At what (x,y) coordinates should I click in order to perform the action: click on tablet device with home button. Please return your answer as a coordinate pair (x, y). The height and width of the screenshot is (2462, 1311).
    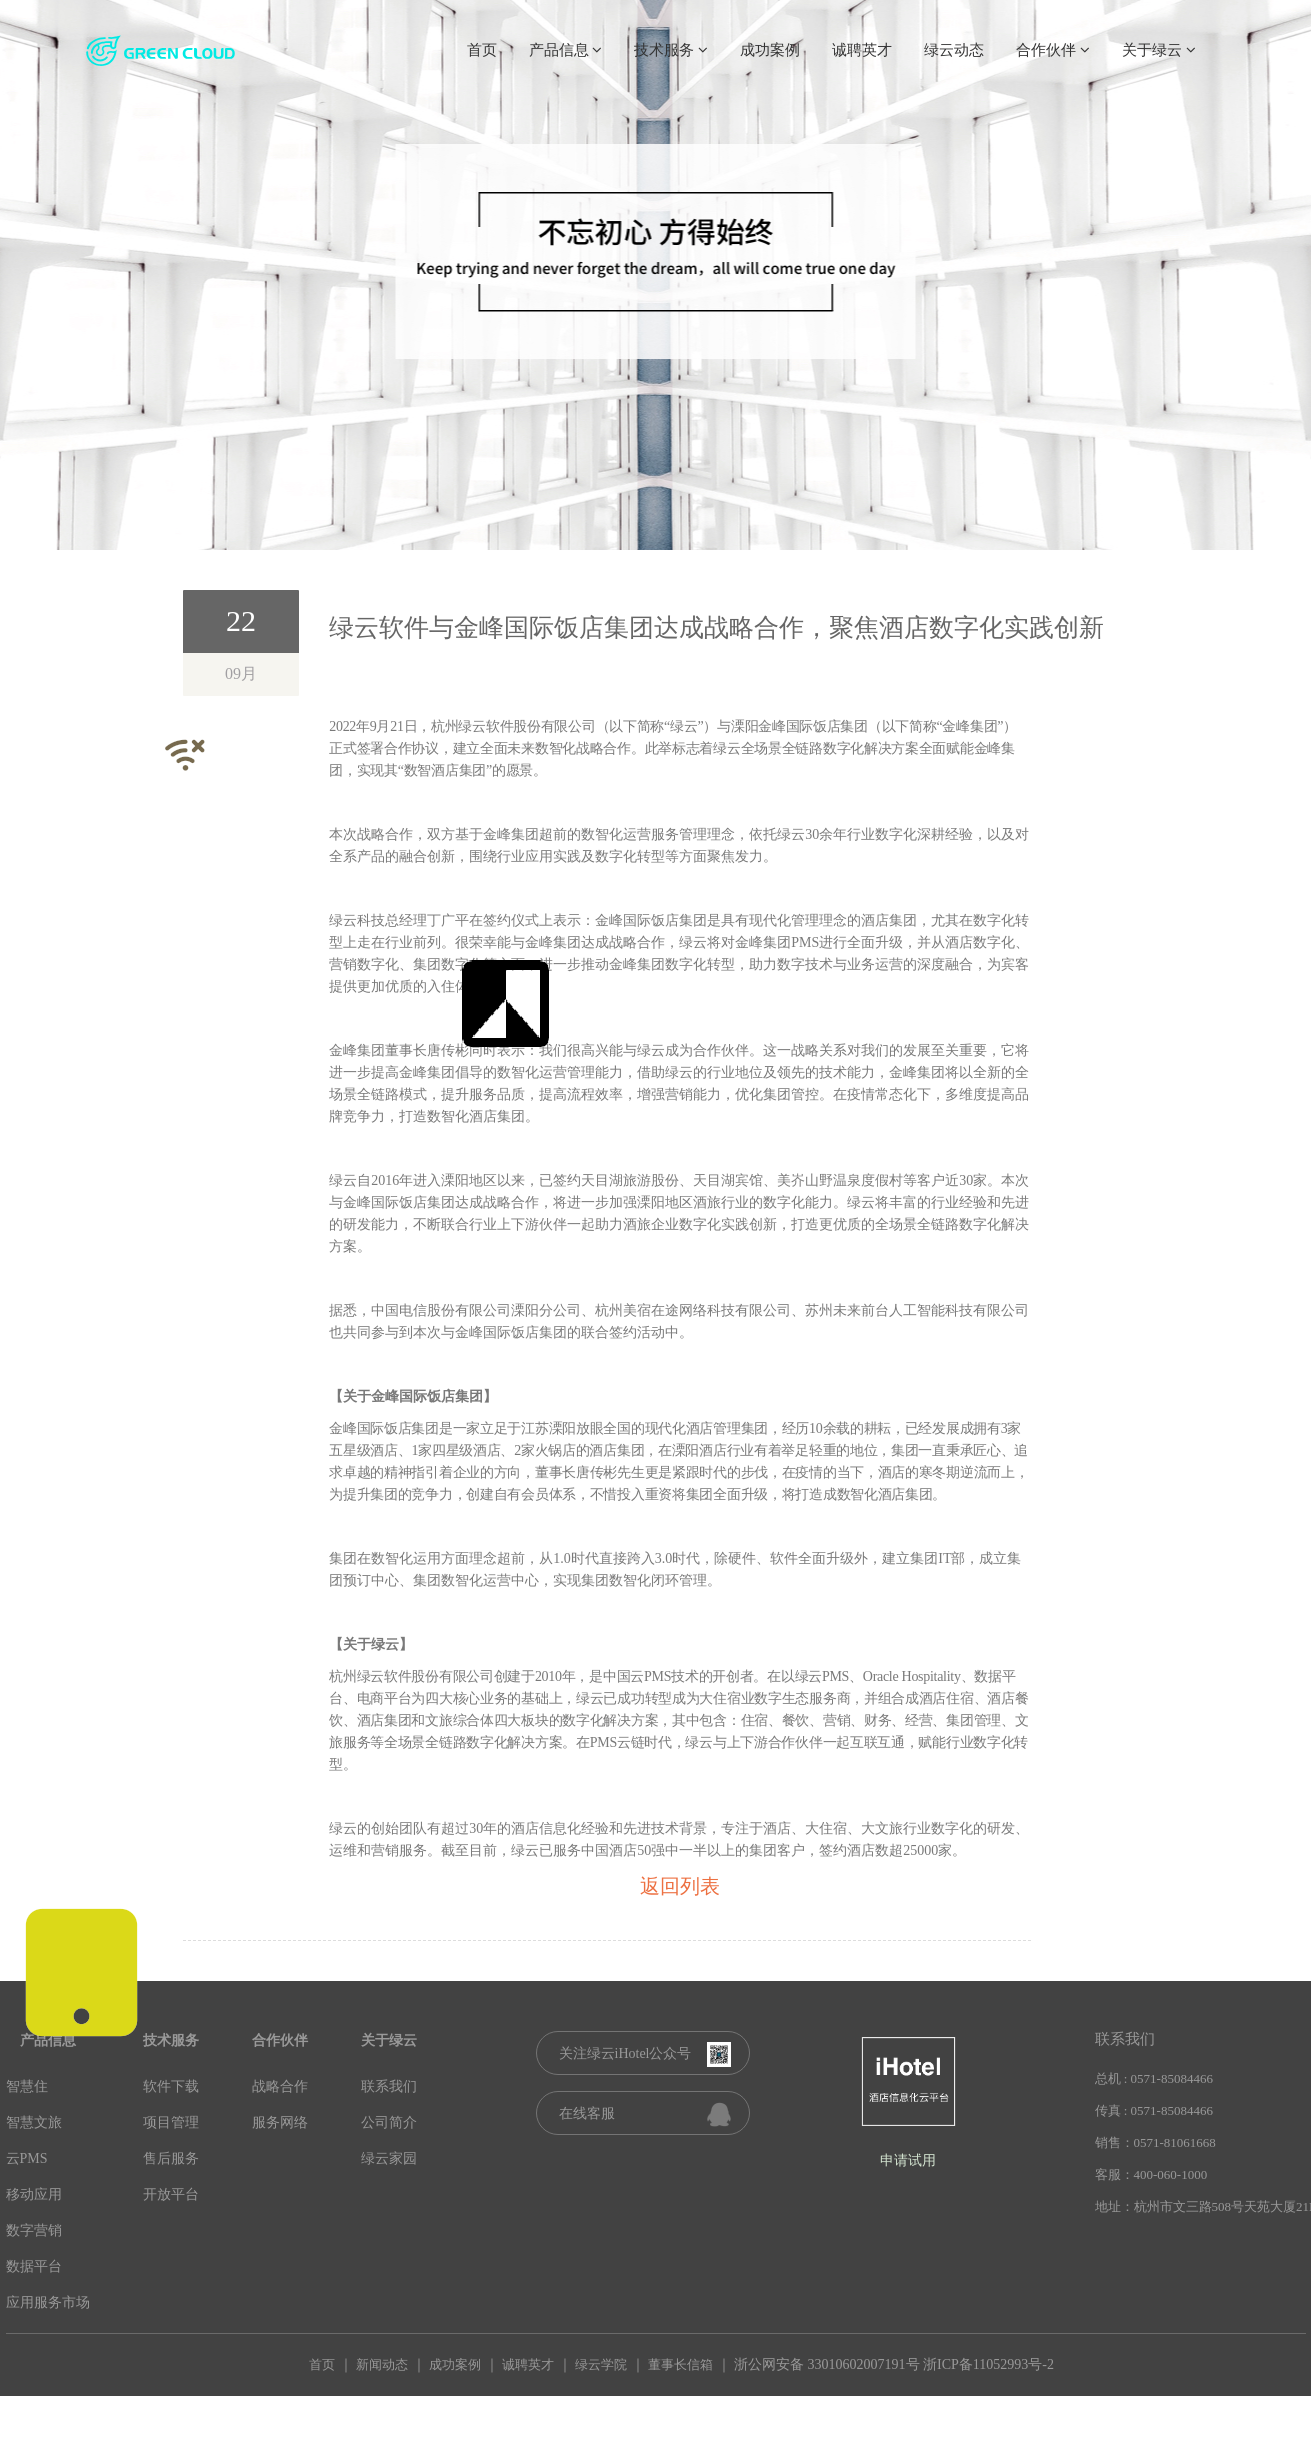
    Looking at the image, I should click on (81, 1972).